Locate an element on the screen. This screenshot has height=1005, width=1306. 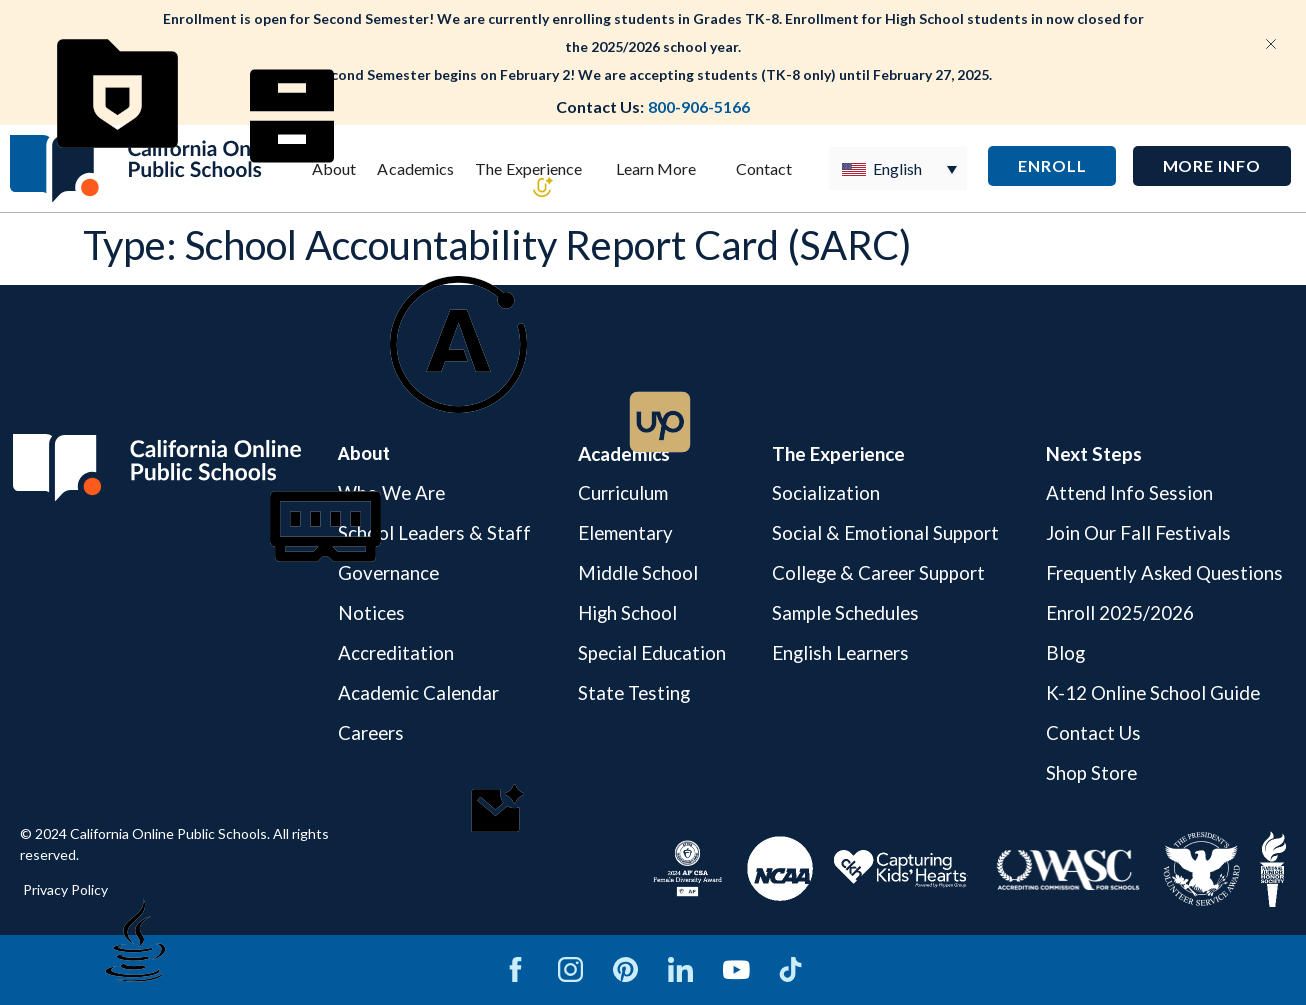
activate AI-powered voice input is located at coordinates (542, 188).